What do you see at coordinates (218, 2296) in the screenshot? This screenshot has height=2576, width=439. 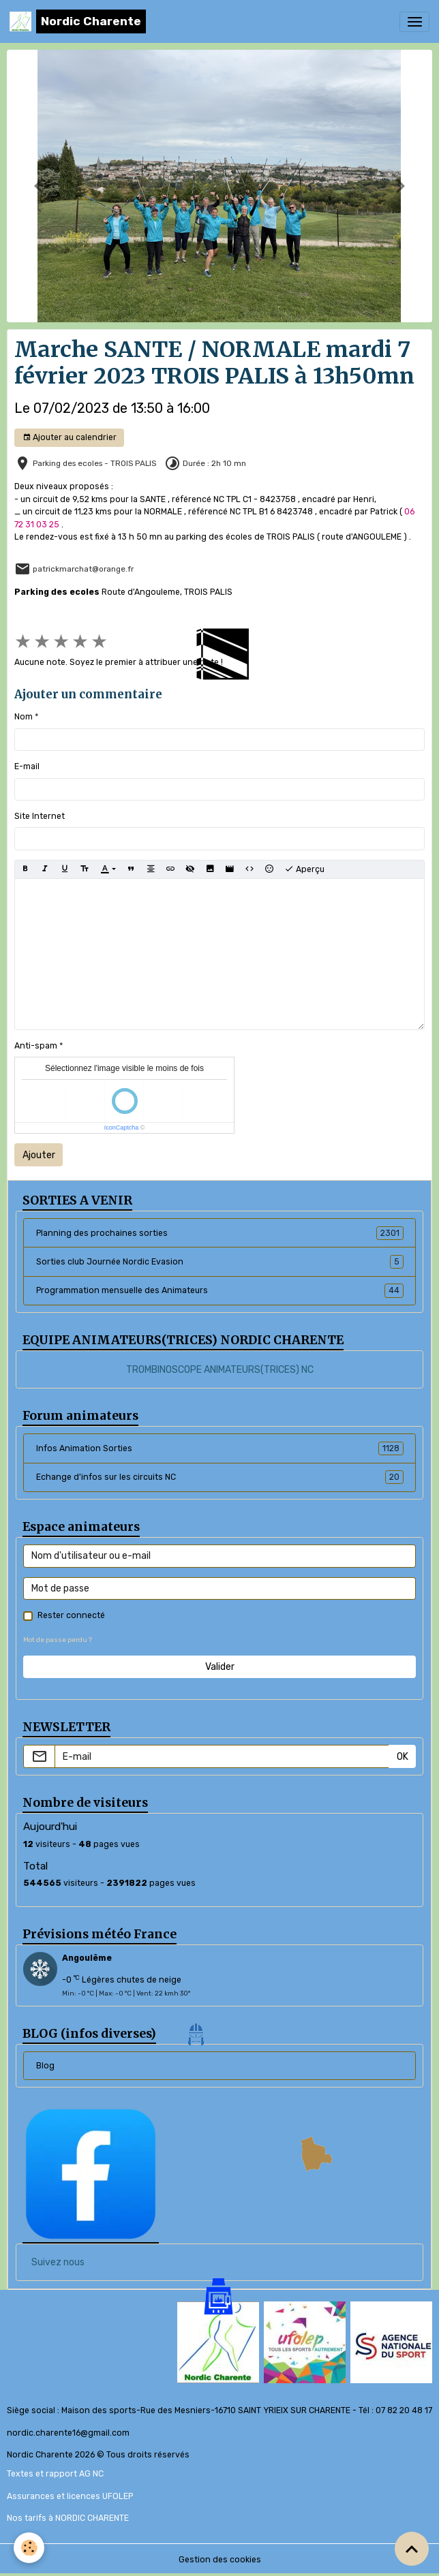 I see `access furnace or heating controls` at bounding box center [218, 2296].